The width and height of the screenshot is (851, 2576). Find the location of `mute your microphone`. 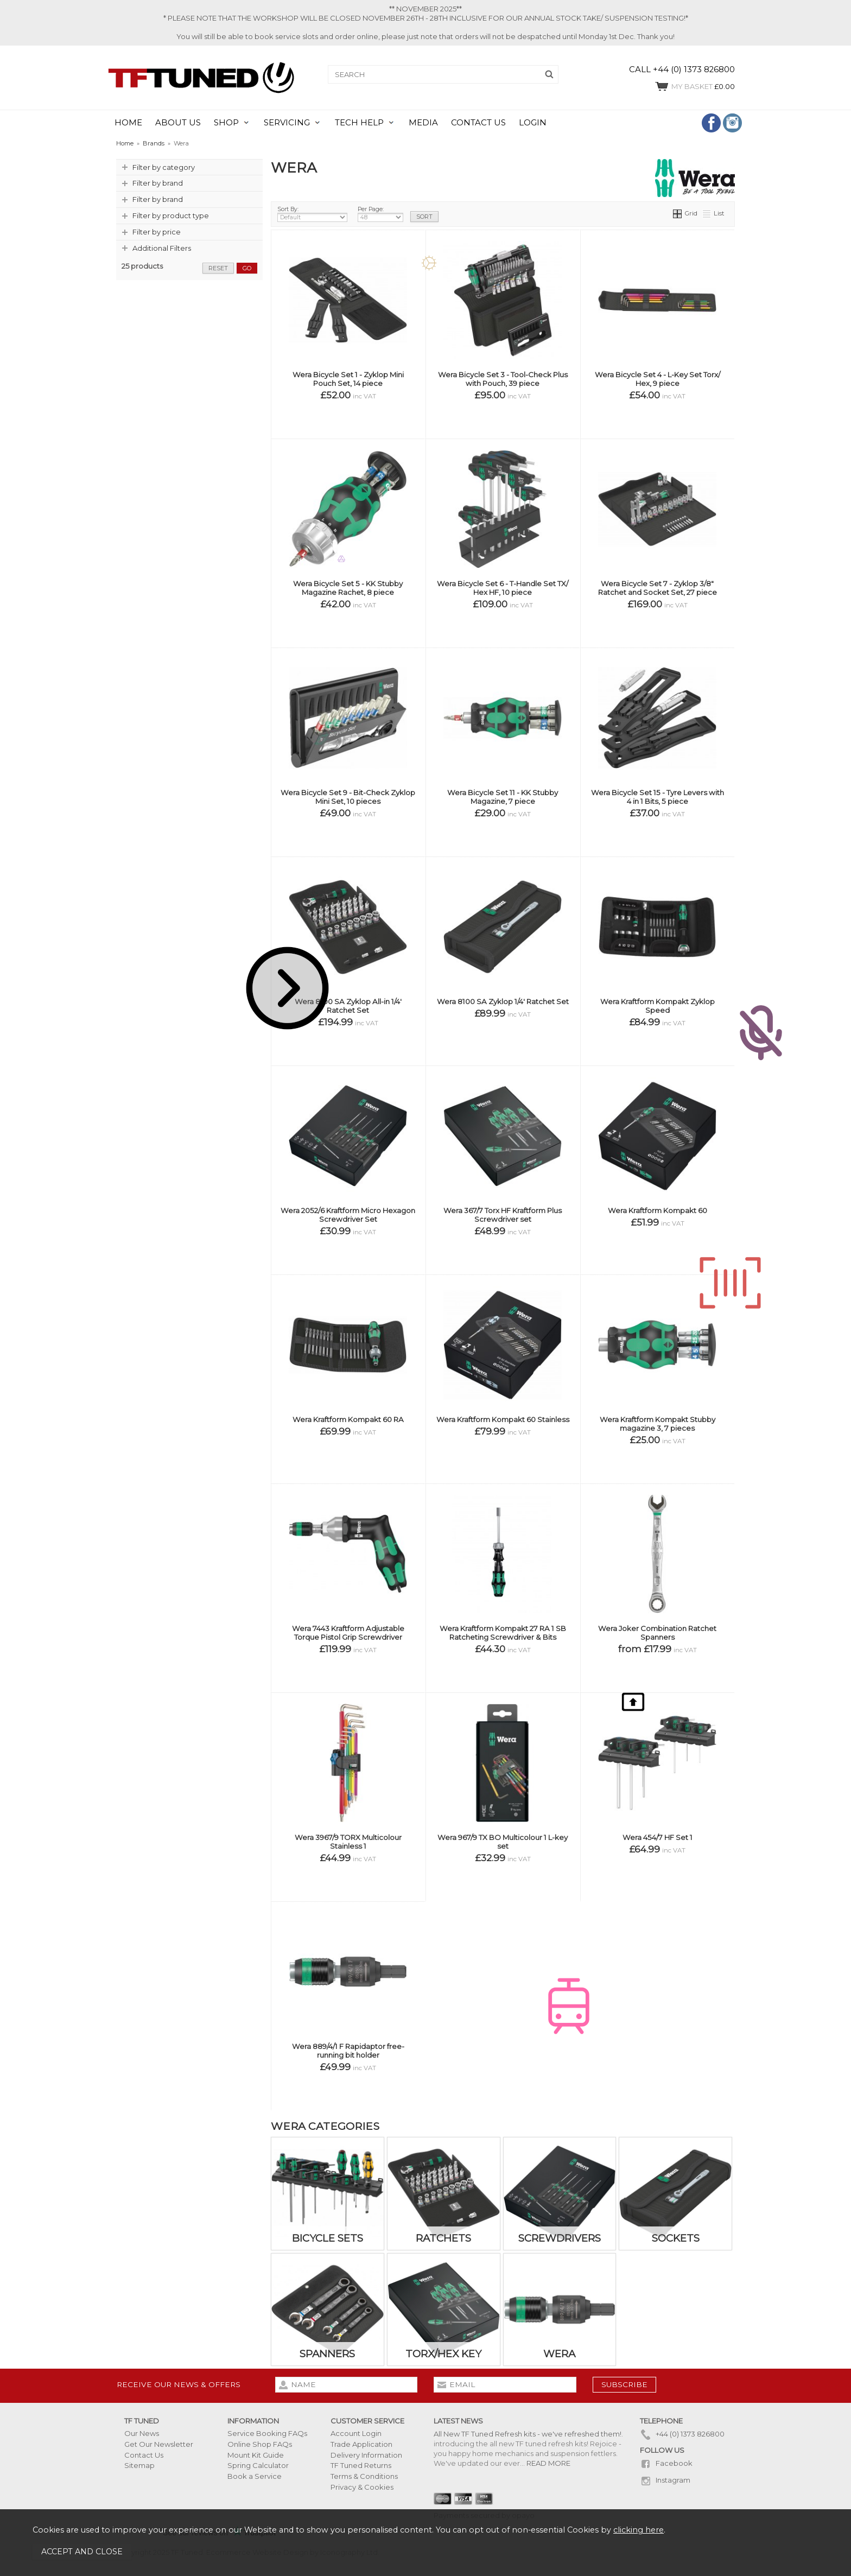

mute your microphone is located at coordinates (761, 1032).